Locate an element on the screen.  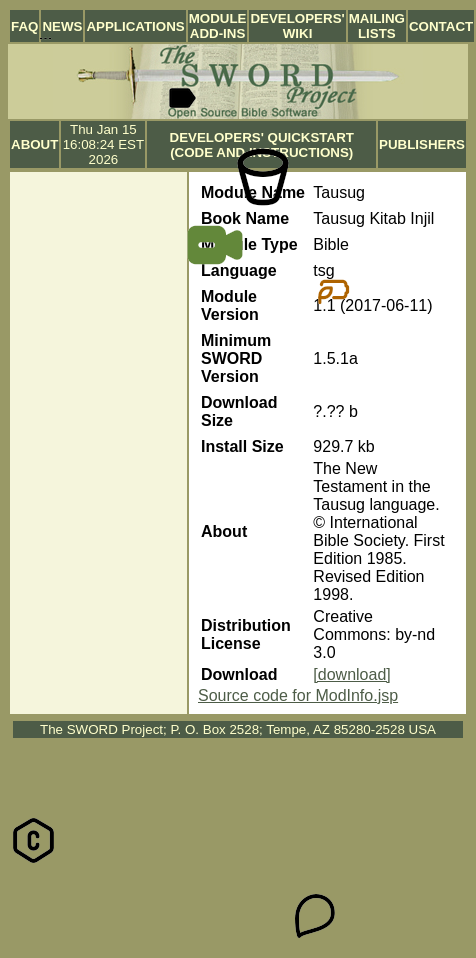
fill tool for painting or coloring areas is located at coordinates (263, 177).